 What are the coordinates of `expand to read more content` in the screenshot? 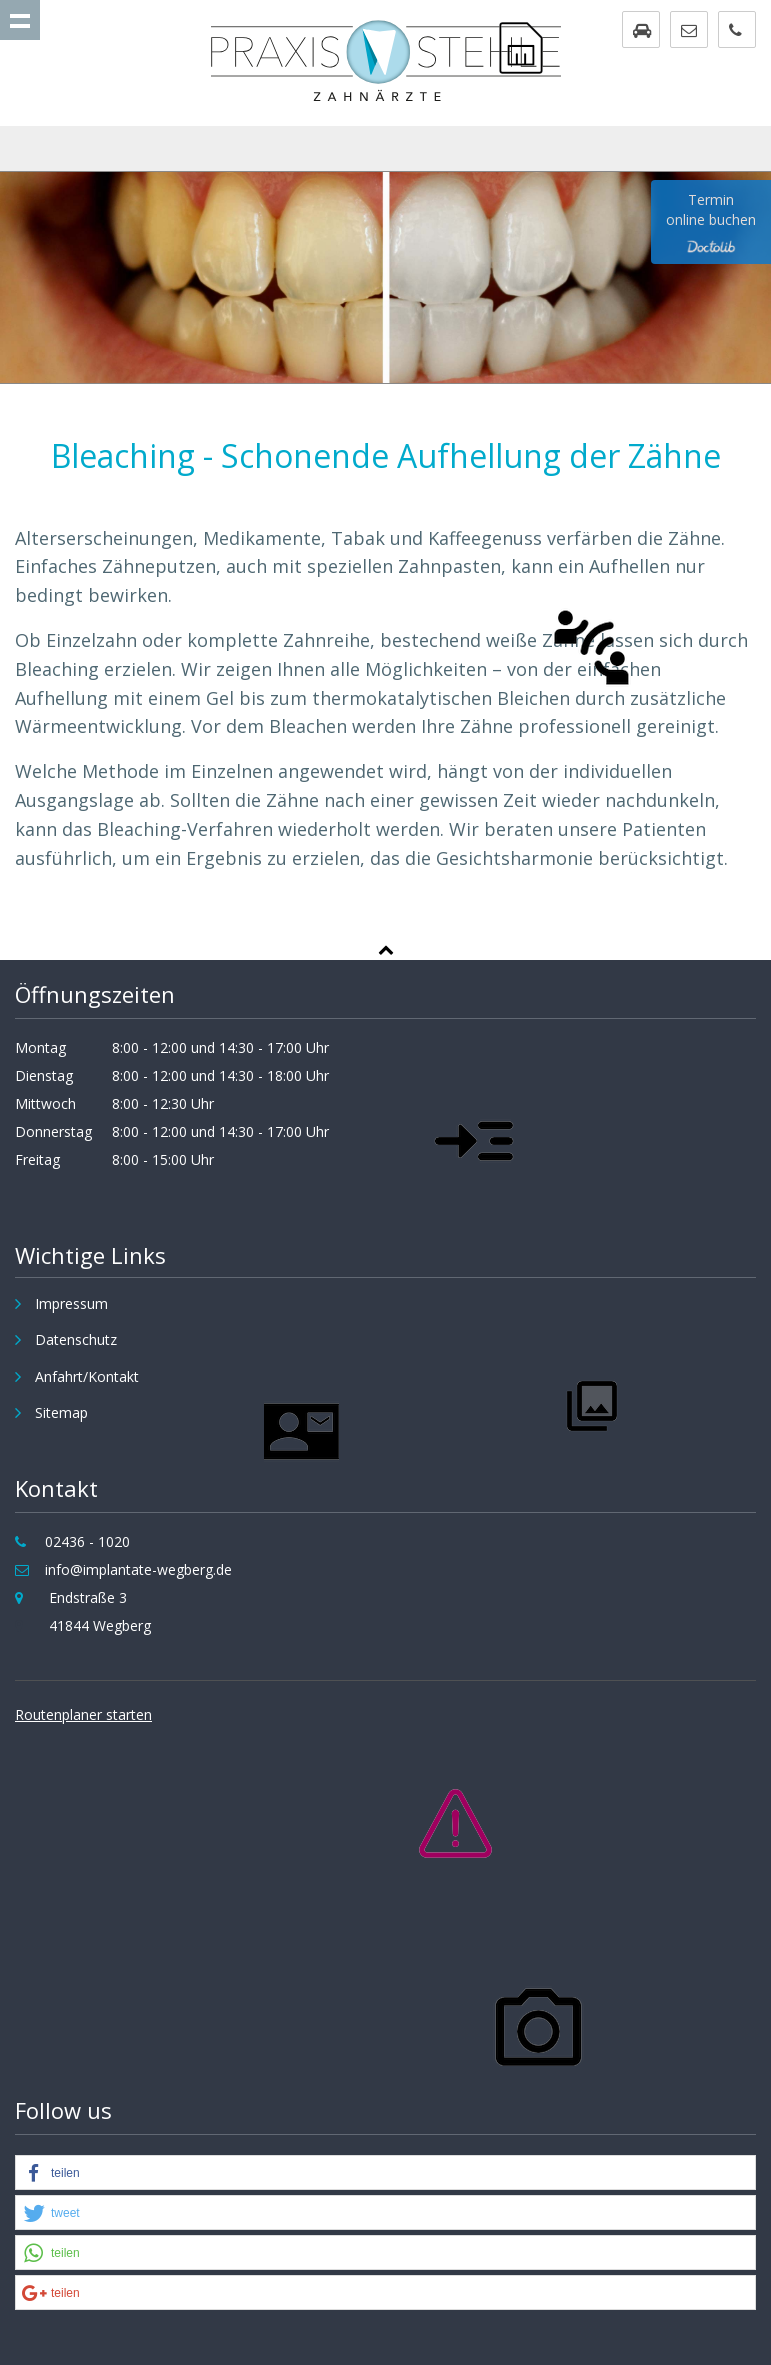 It's located at (474, 1141).